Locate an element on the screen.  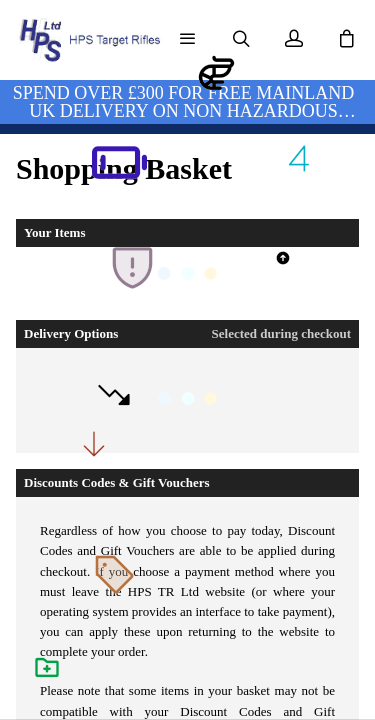
indicates low battery level is located at coordinates (119, 162).